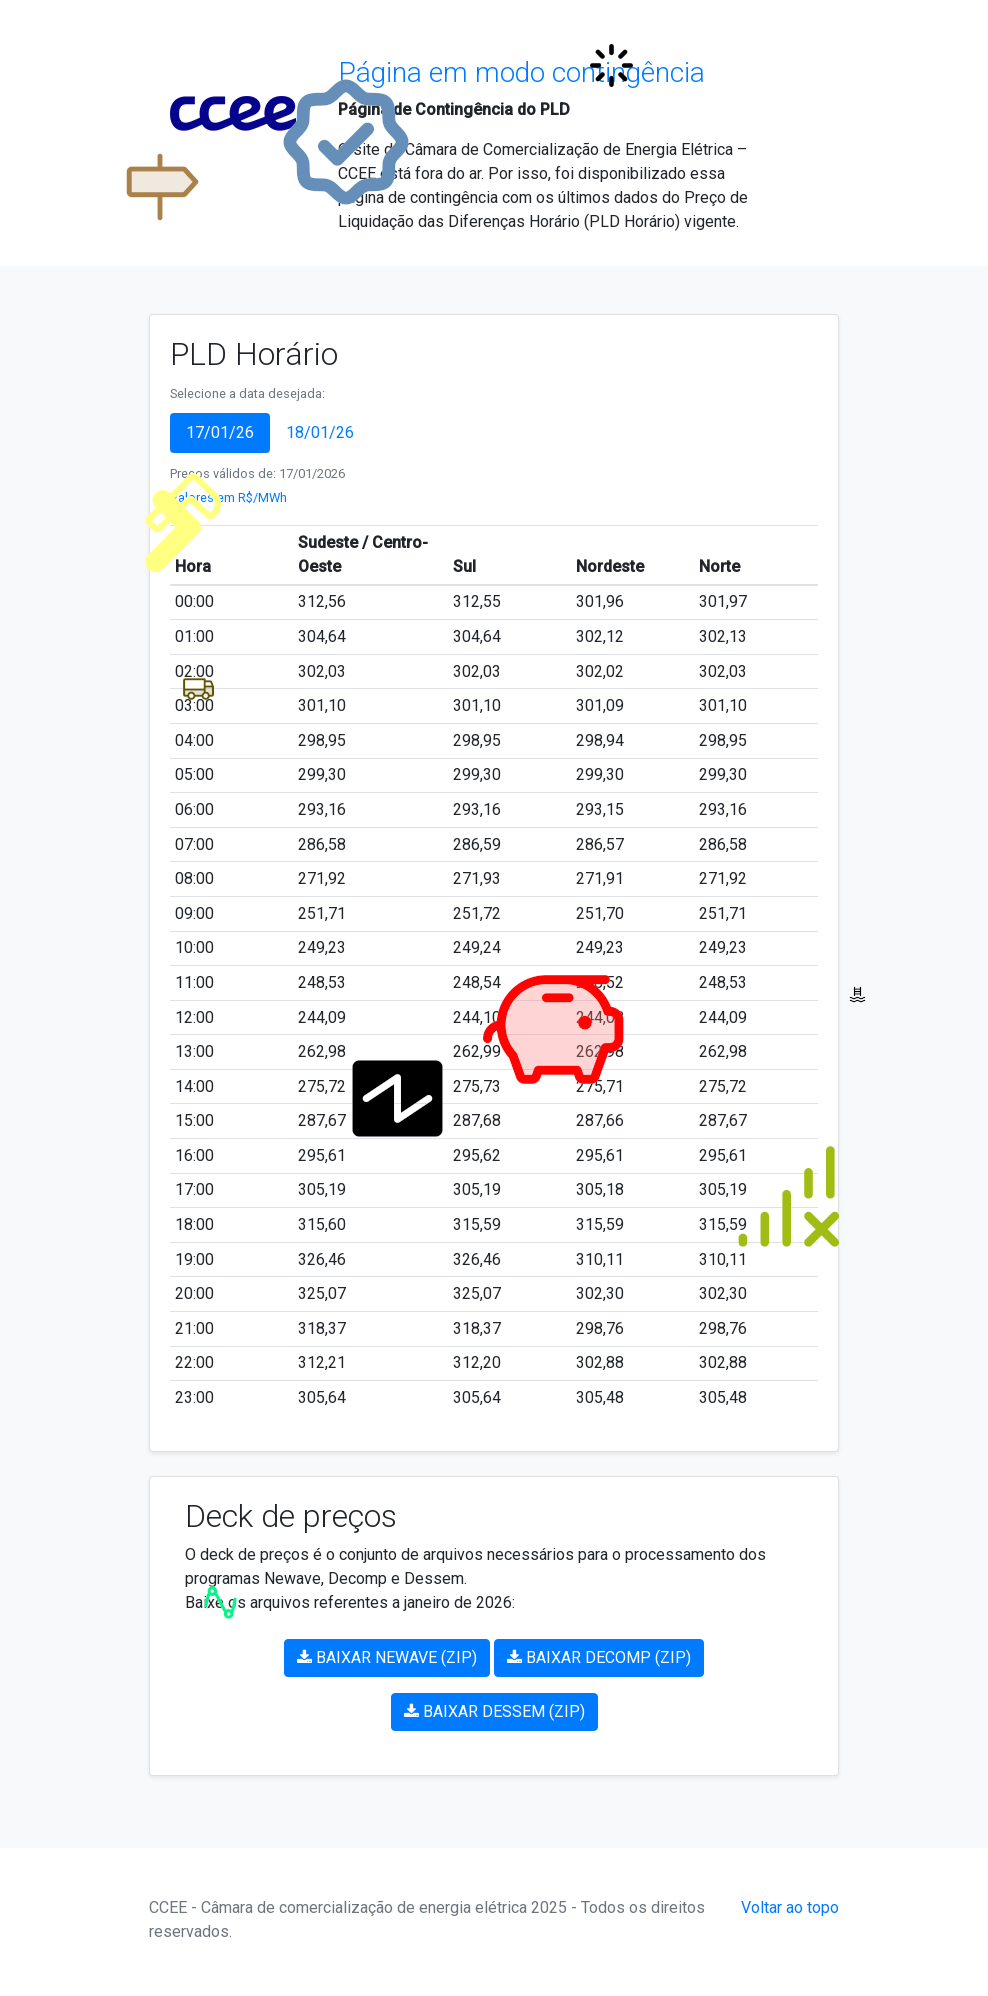  What do you see at coordinates (857, 994) in the screenshot?
I see `indicates swimming pool amenity available` at bounding box center [857, 994].